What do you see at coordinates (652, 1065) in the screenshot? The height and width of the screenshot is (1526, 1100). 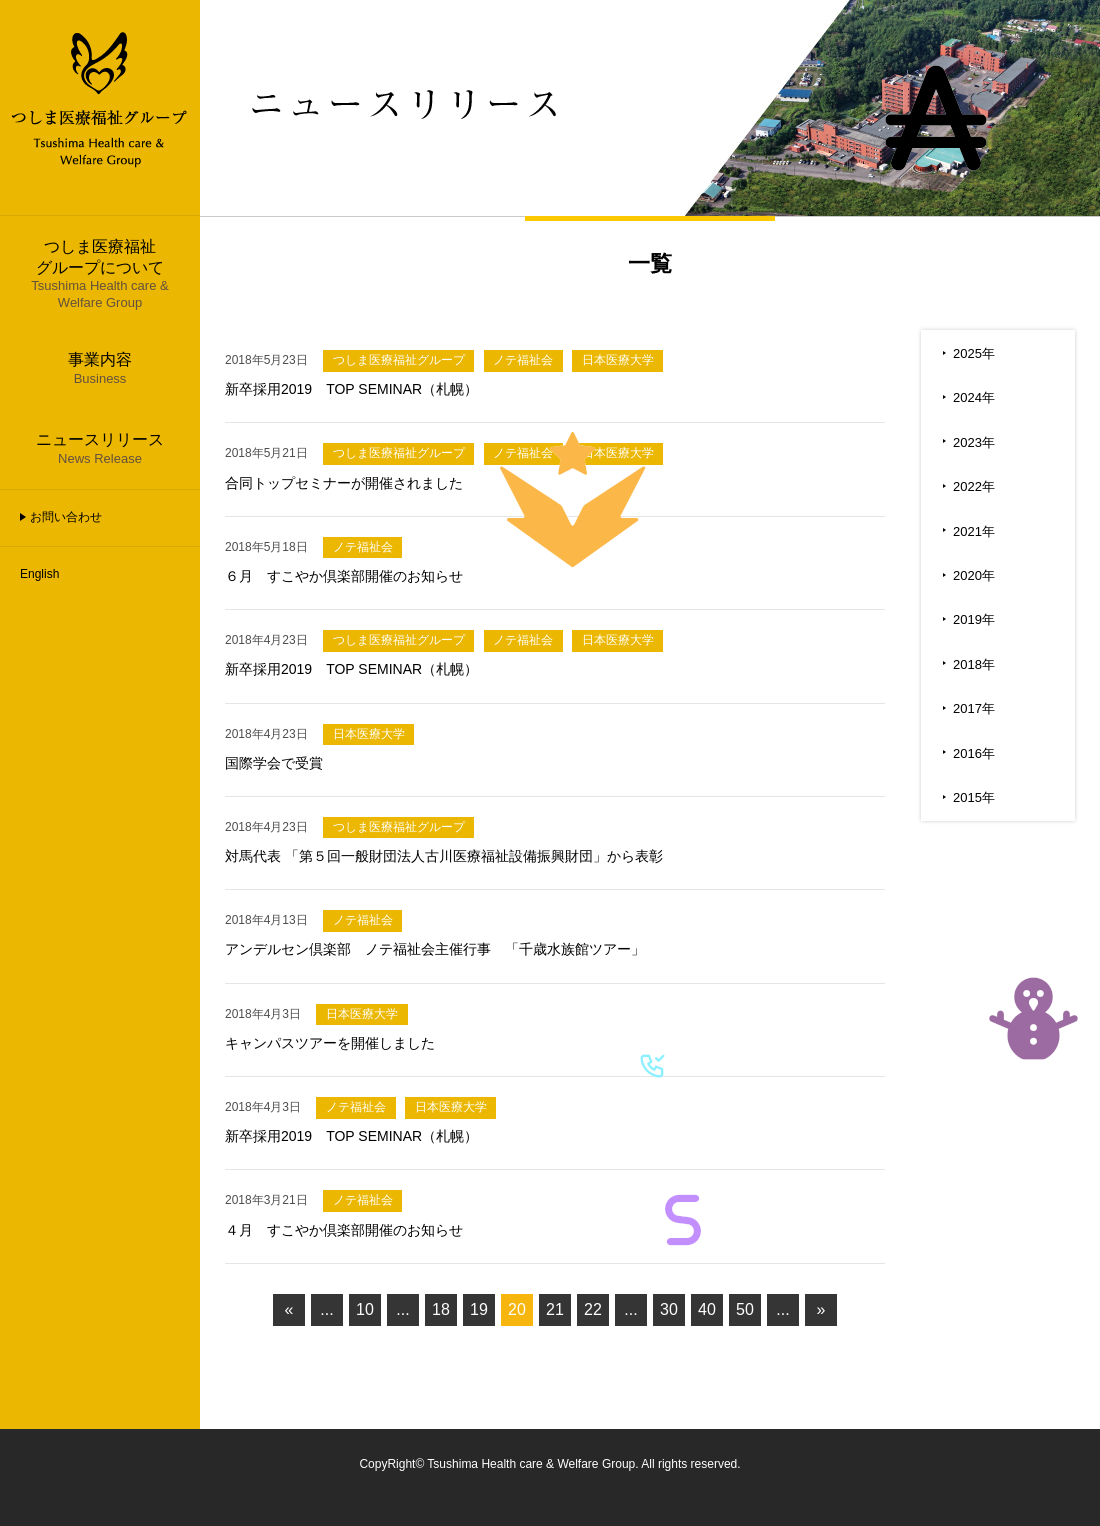 I see `call completed successfully` at bounding box center [652, 1065].